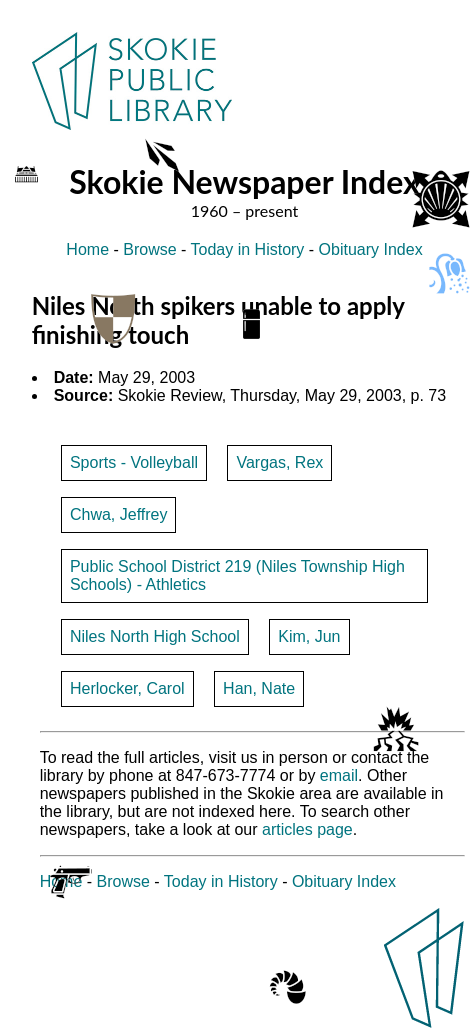 Image resolution: width=473 pixels, height=1029 pixels. Describe the element at coordinates (287, 987) in the screenshot. I see `access cooking or food preparation menu` at that location.